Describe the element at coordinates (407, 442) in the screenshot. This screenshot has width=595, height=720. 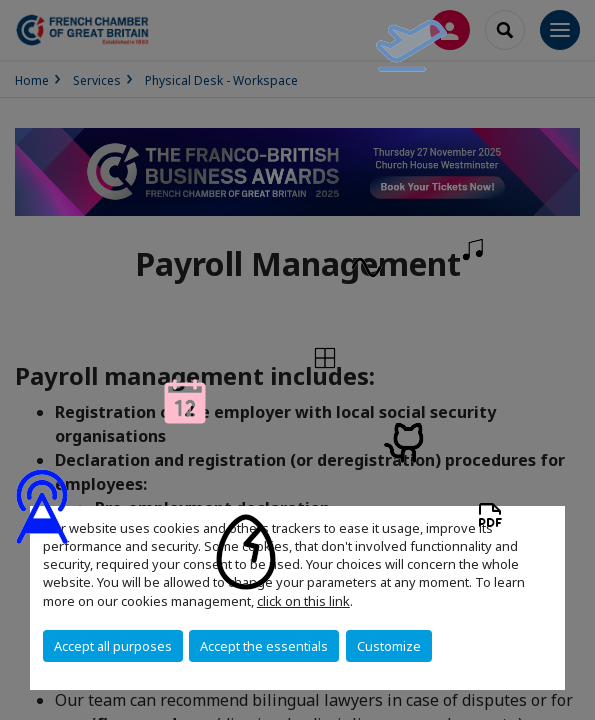
I see `visit github repository` at that location.